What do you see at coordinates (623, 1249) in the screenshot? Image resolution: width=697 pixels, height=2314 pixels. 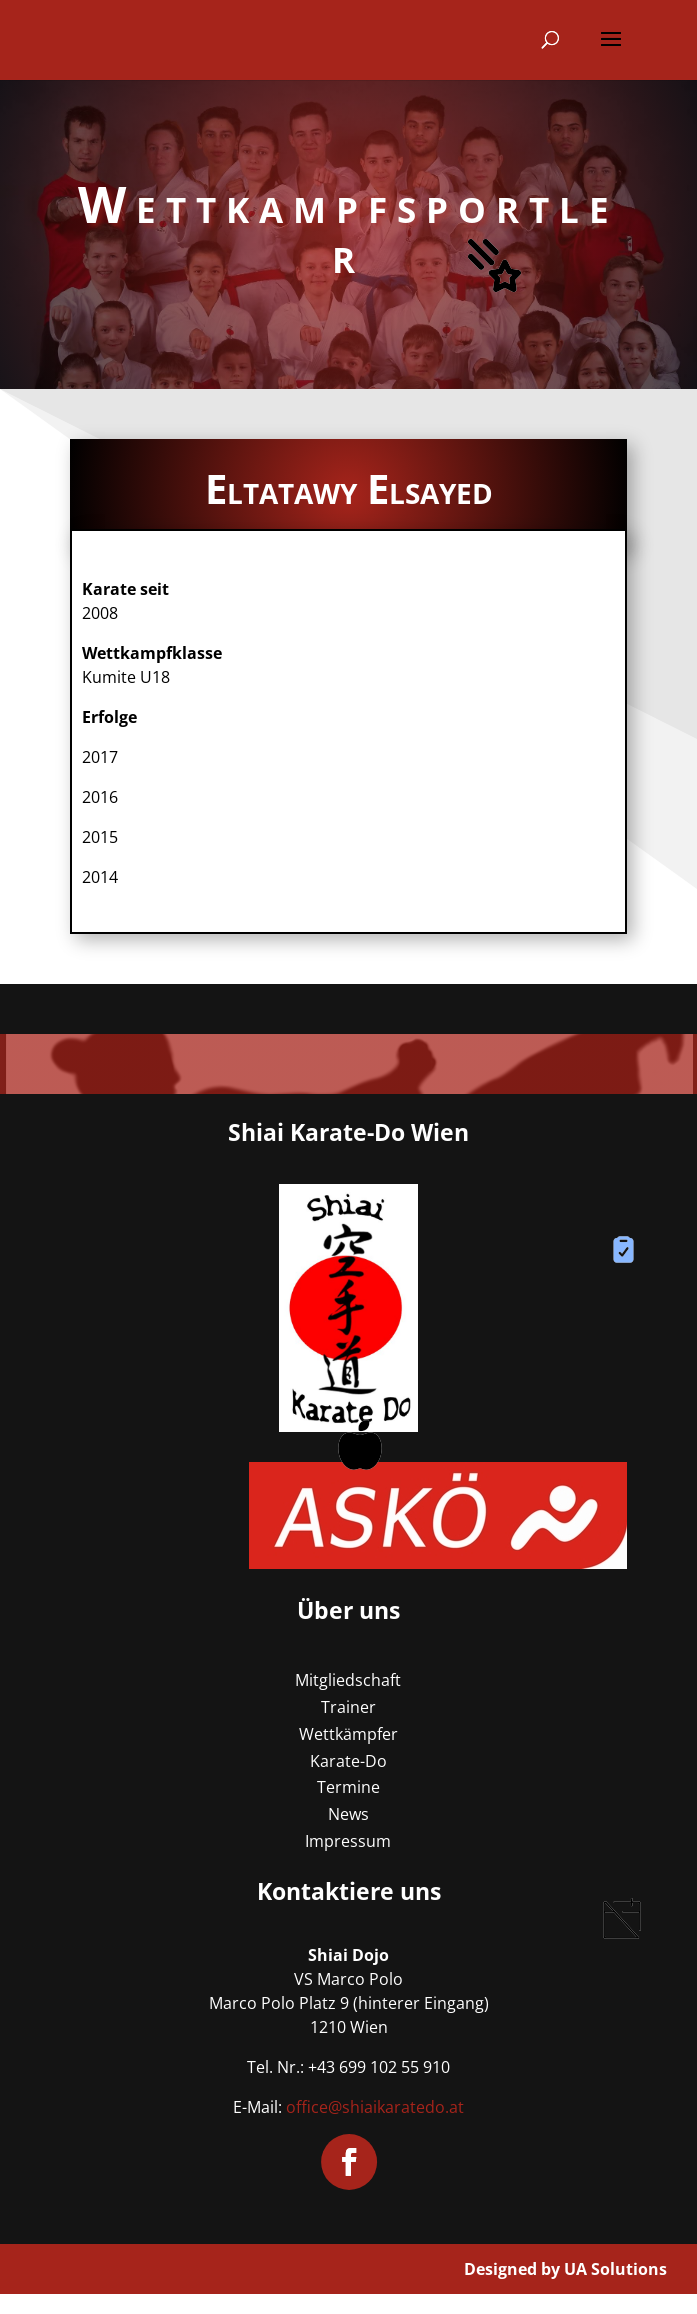 I see `mark task as complete` at bounding box center [623, 1249].